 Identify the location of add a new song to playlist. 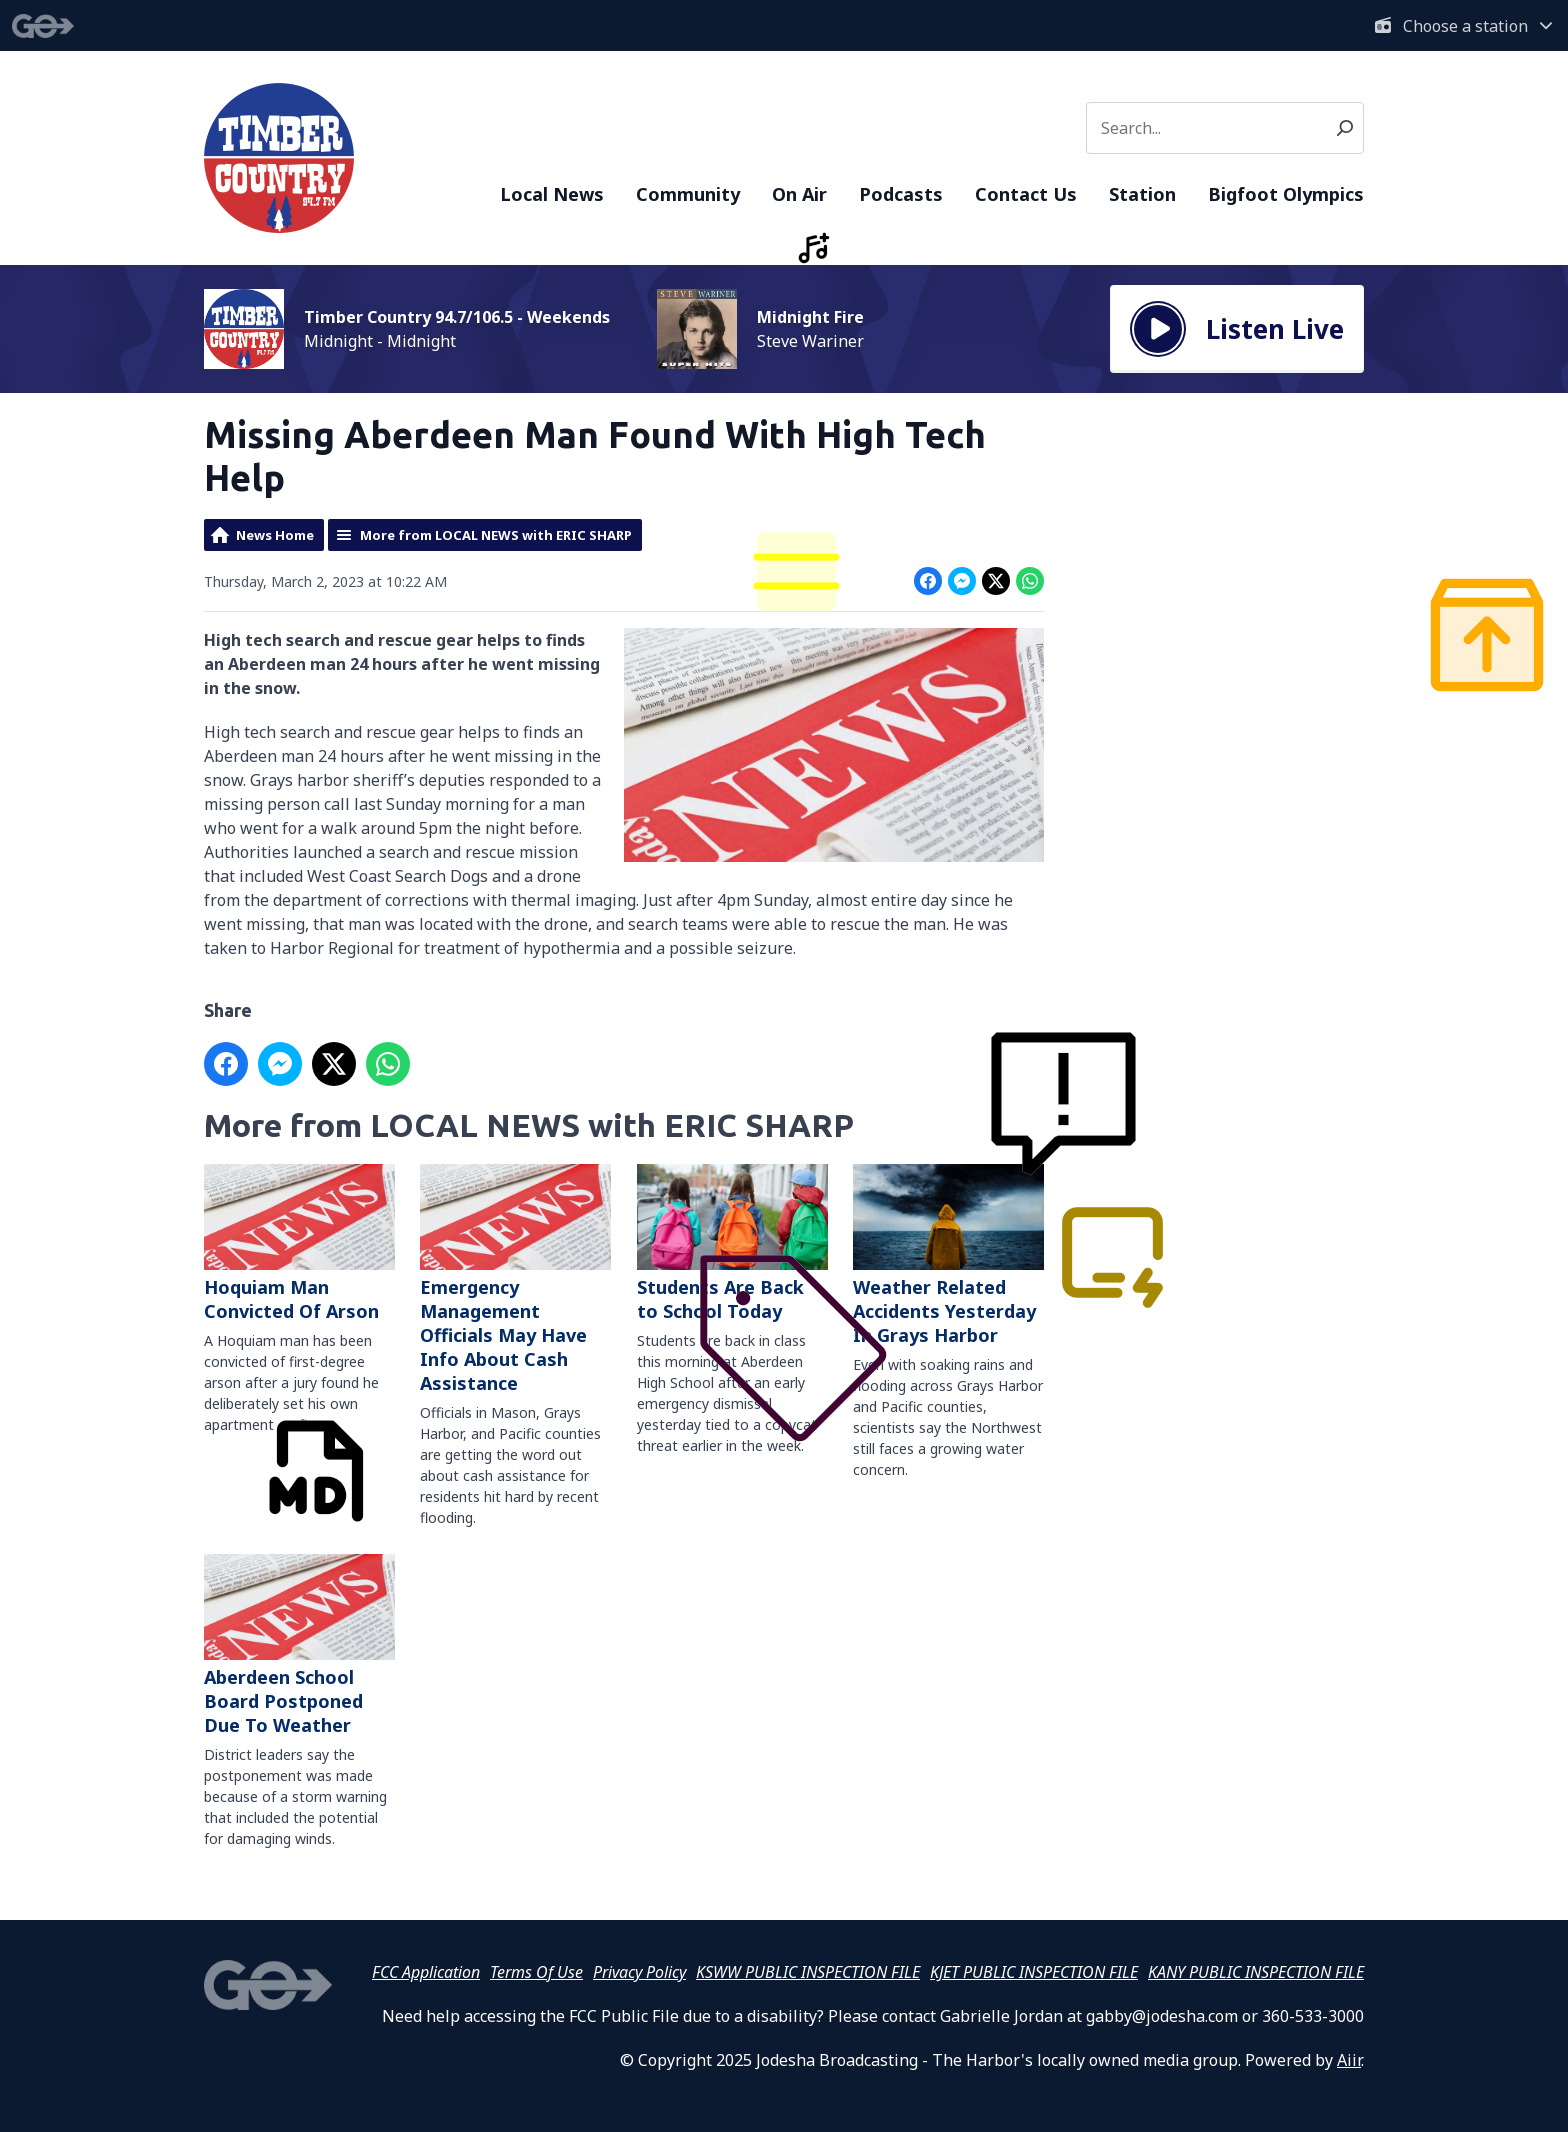
(814, 248).